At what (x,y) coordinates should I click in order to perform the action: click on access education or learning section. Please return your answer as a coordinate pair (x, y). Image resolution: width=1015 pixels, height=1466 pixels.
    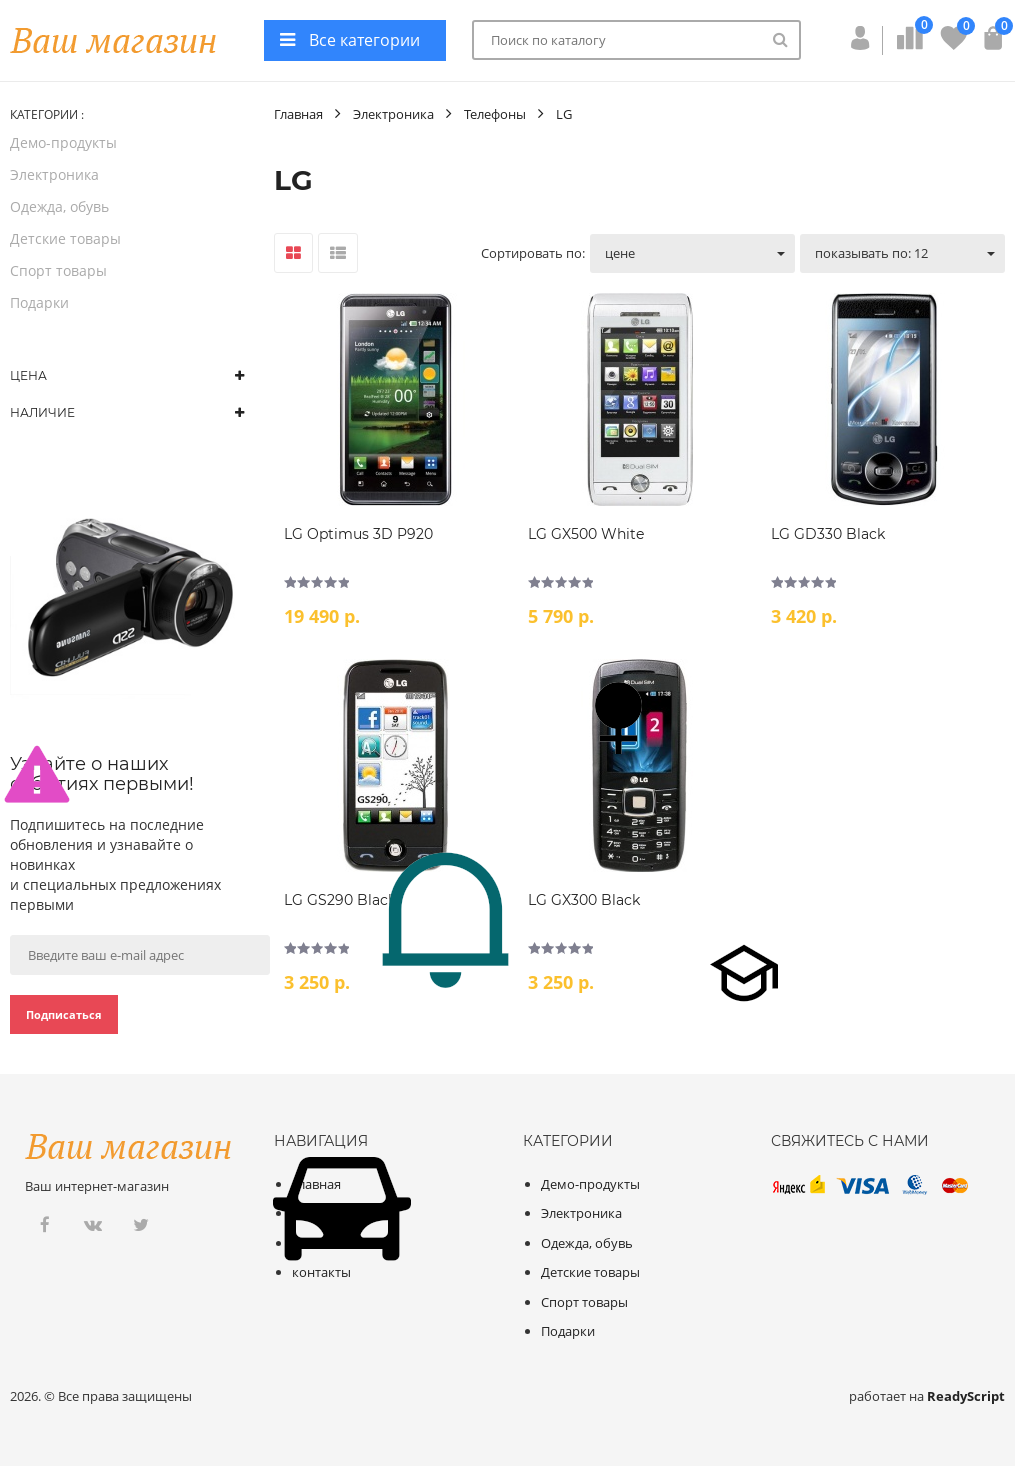
    Looking at the image, I should click on (744, 973).